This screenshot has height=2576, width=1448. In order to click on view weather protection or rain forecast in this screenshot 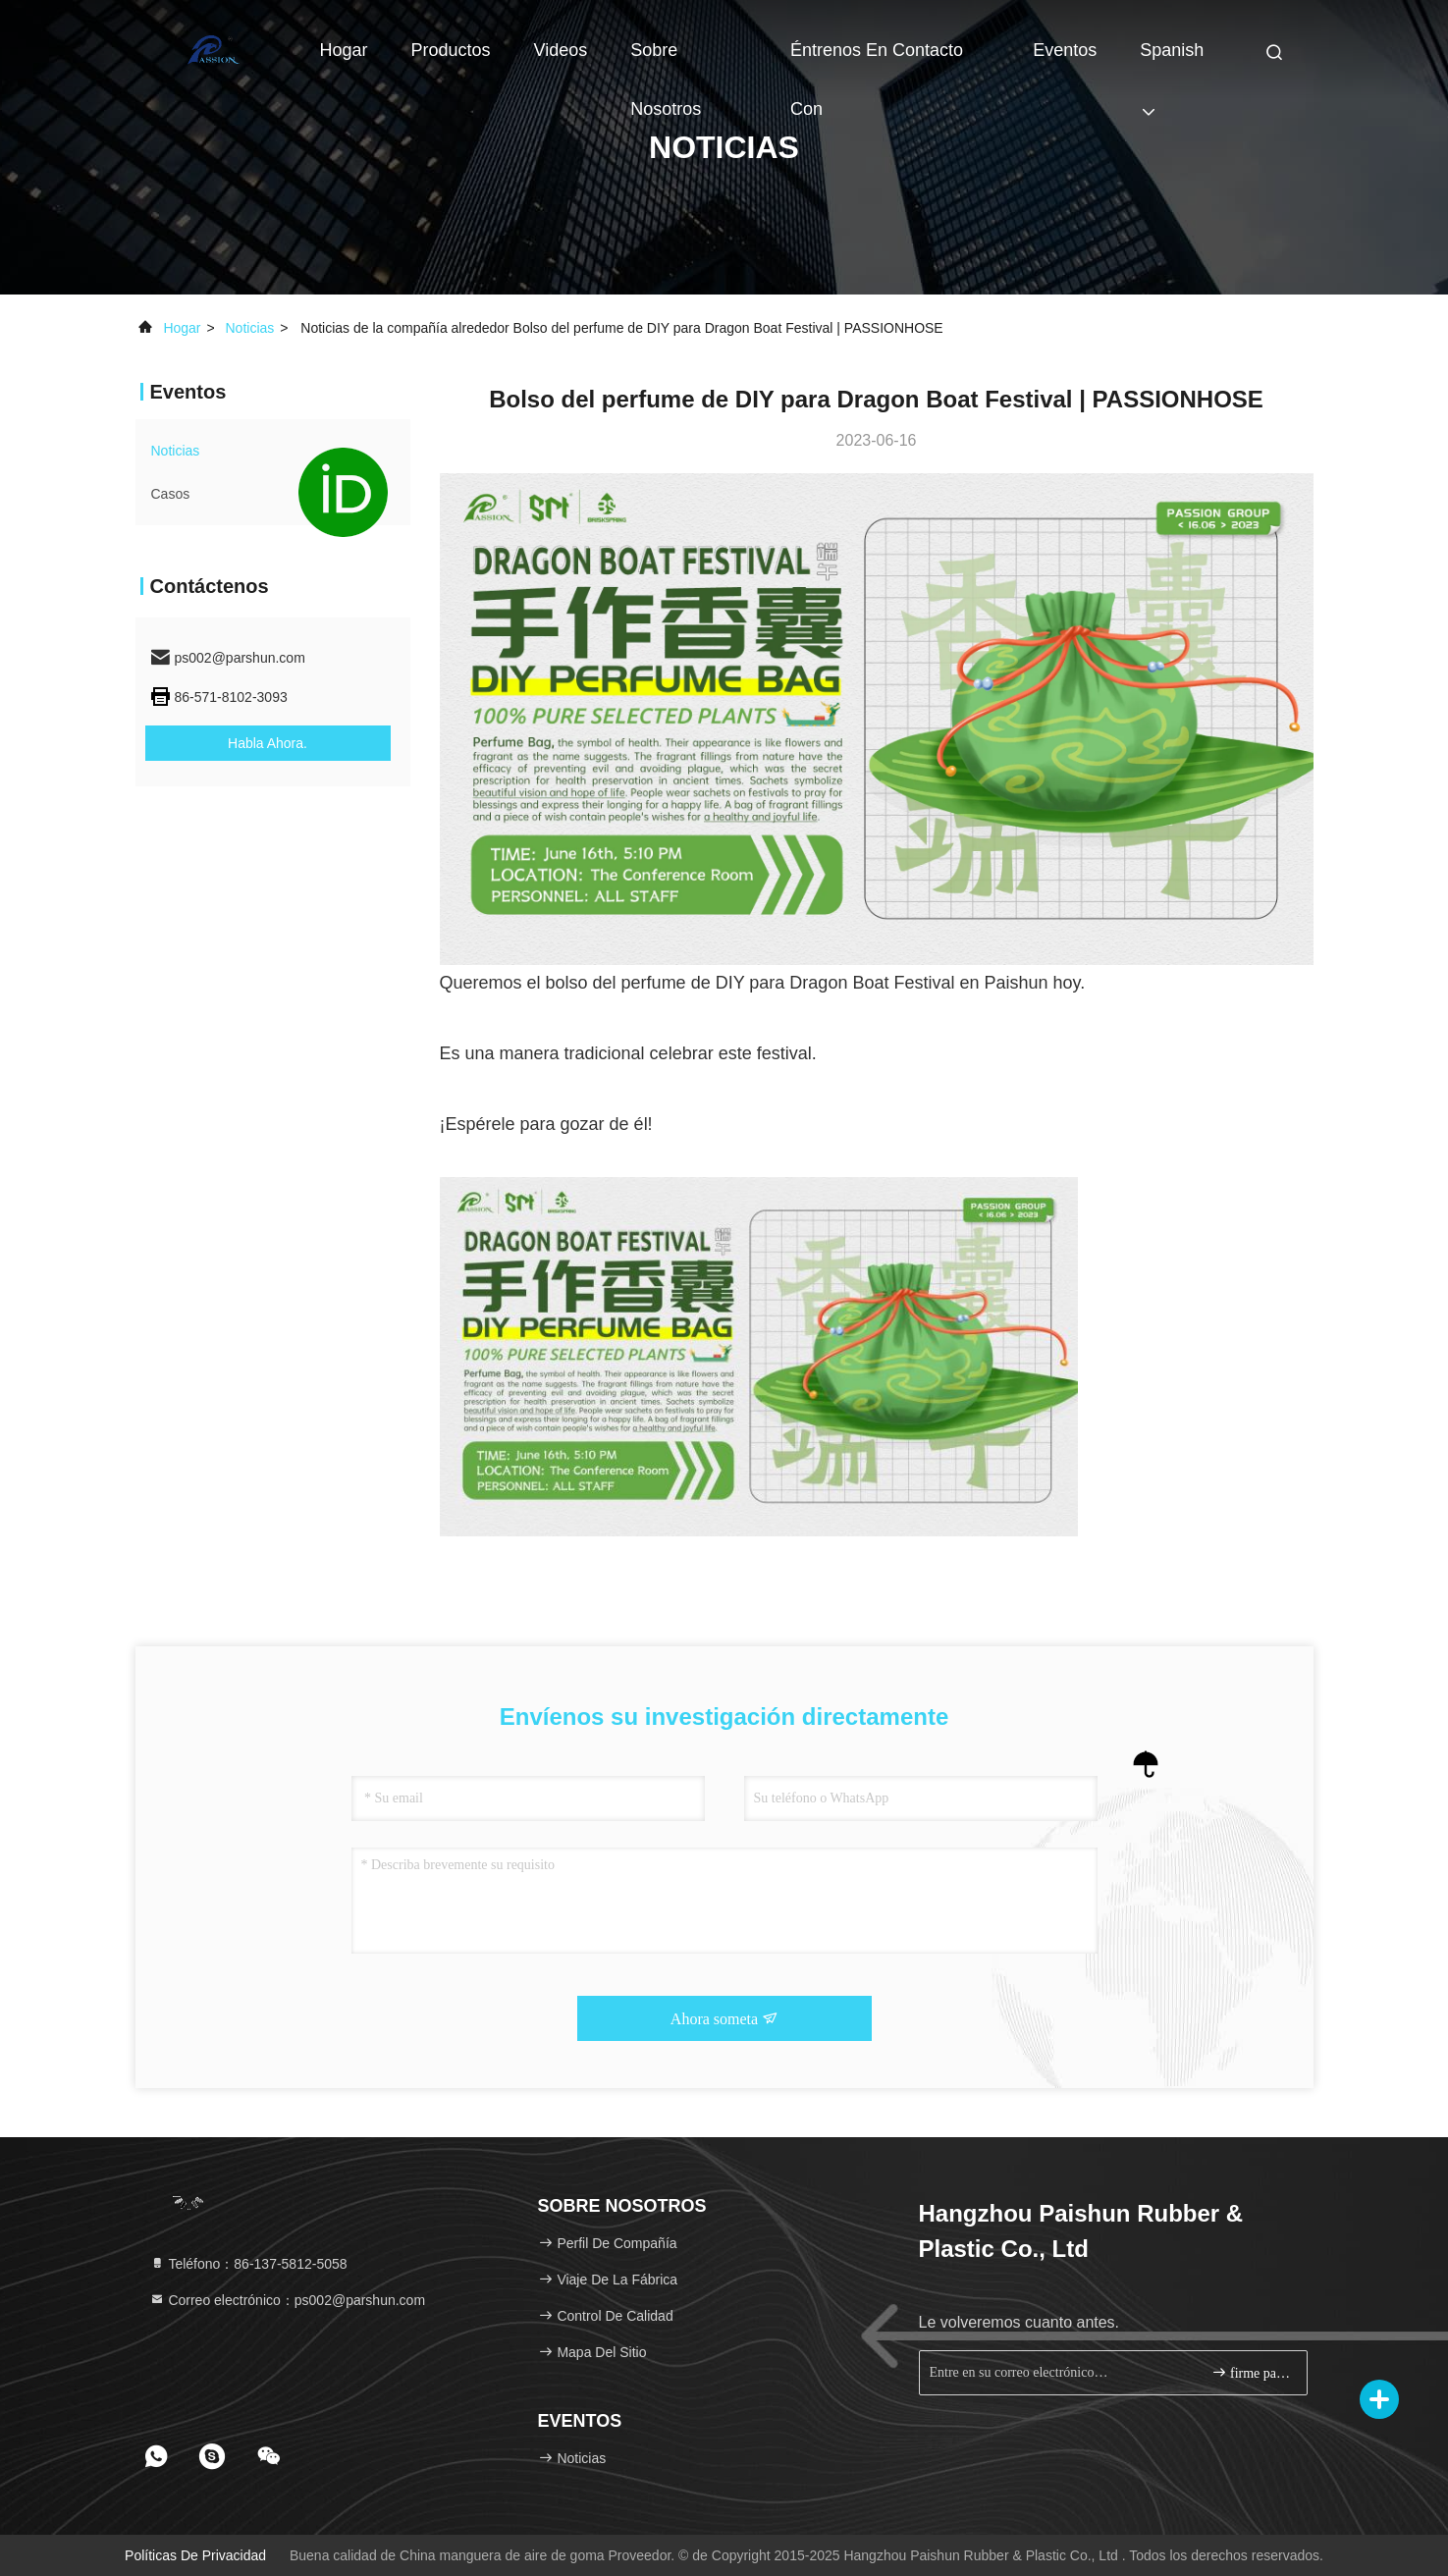, I will do `click(1146, 1764)`.